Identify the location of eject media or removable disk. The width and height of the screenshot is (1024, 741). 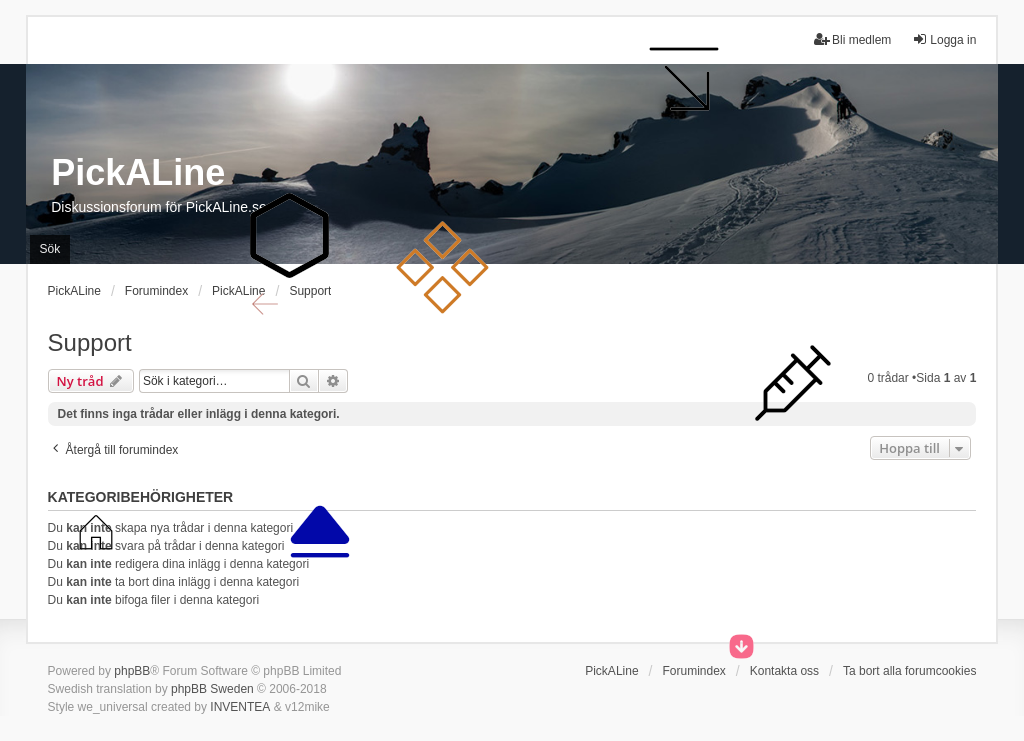
(320, 535).